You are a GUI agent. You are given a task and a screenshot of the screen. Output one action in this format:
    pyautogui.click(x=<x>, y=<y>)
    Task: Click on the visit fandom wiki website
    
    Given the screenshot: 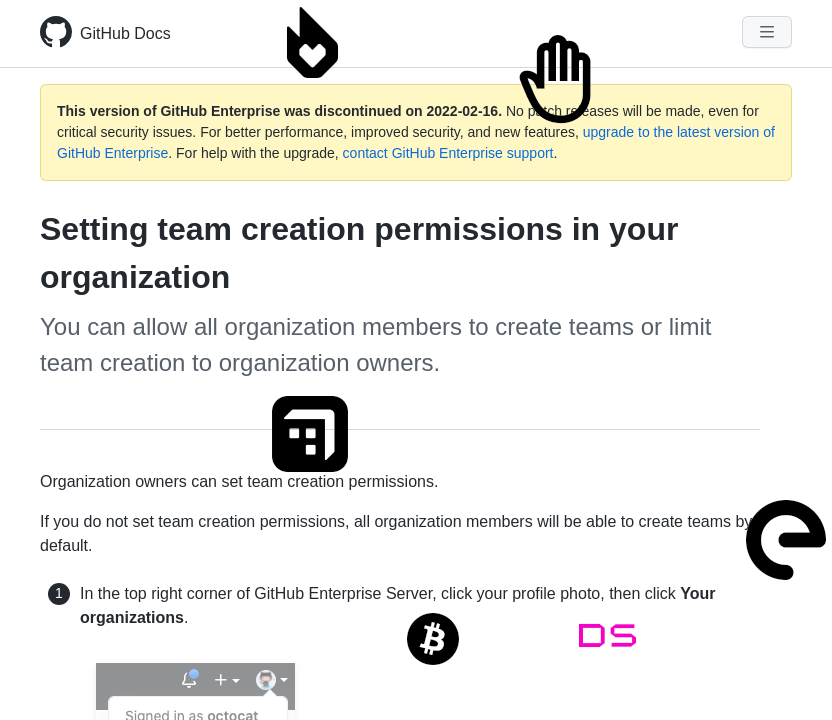 What is the action you would take?
    pyautogui.click(x=312, y=42)
    